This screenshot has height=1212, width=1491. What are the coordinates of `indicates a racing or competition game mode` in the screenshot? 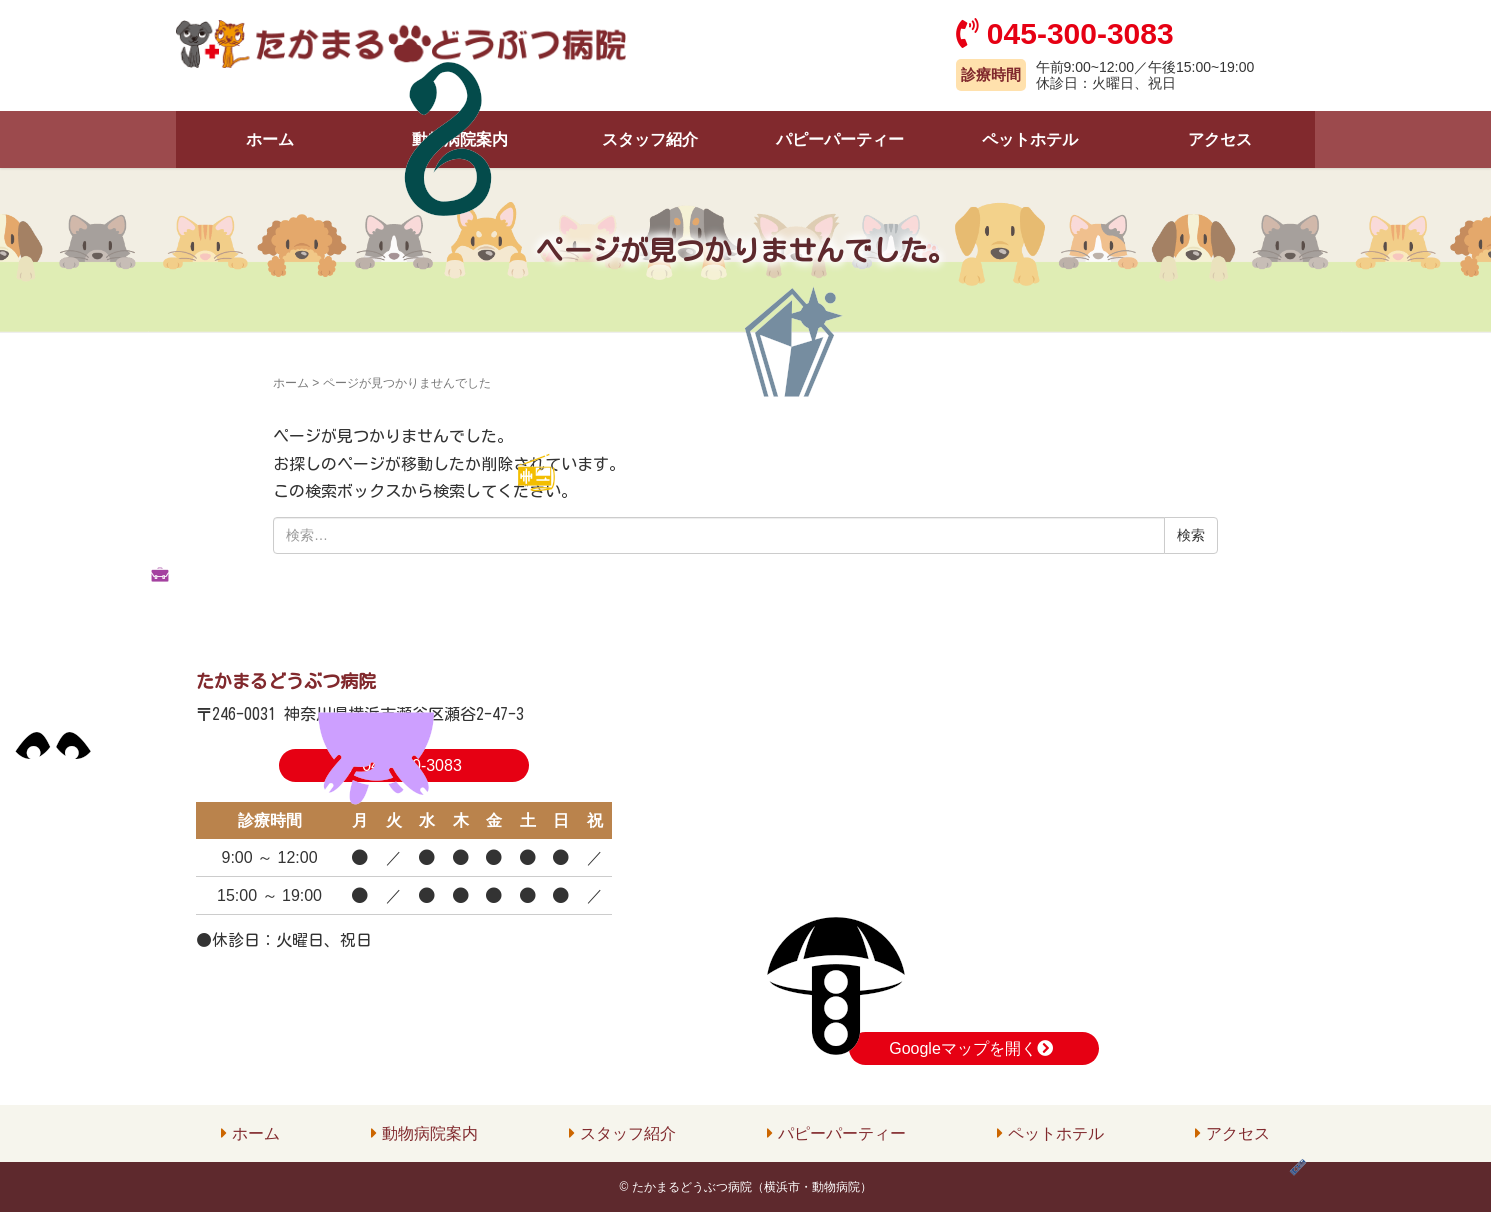 It's located at (789, 342).